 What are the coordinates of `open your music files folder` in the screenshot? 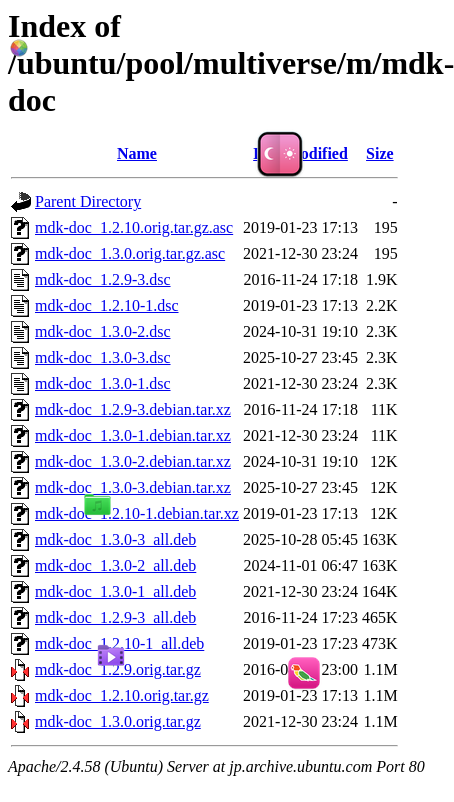 It's located at (97, 504).